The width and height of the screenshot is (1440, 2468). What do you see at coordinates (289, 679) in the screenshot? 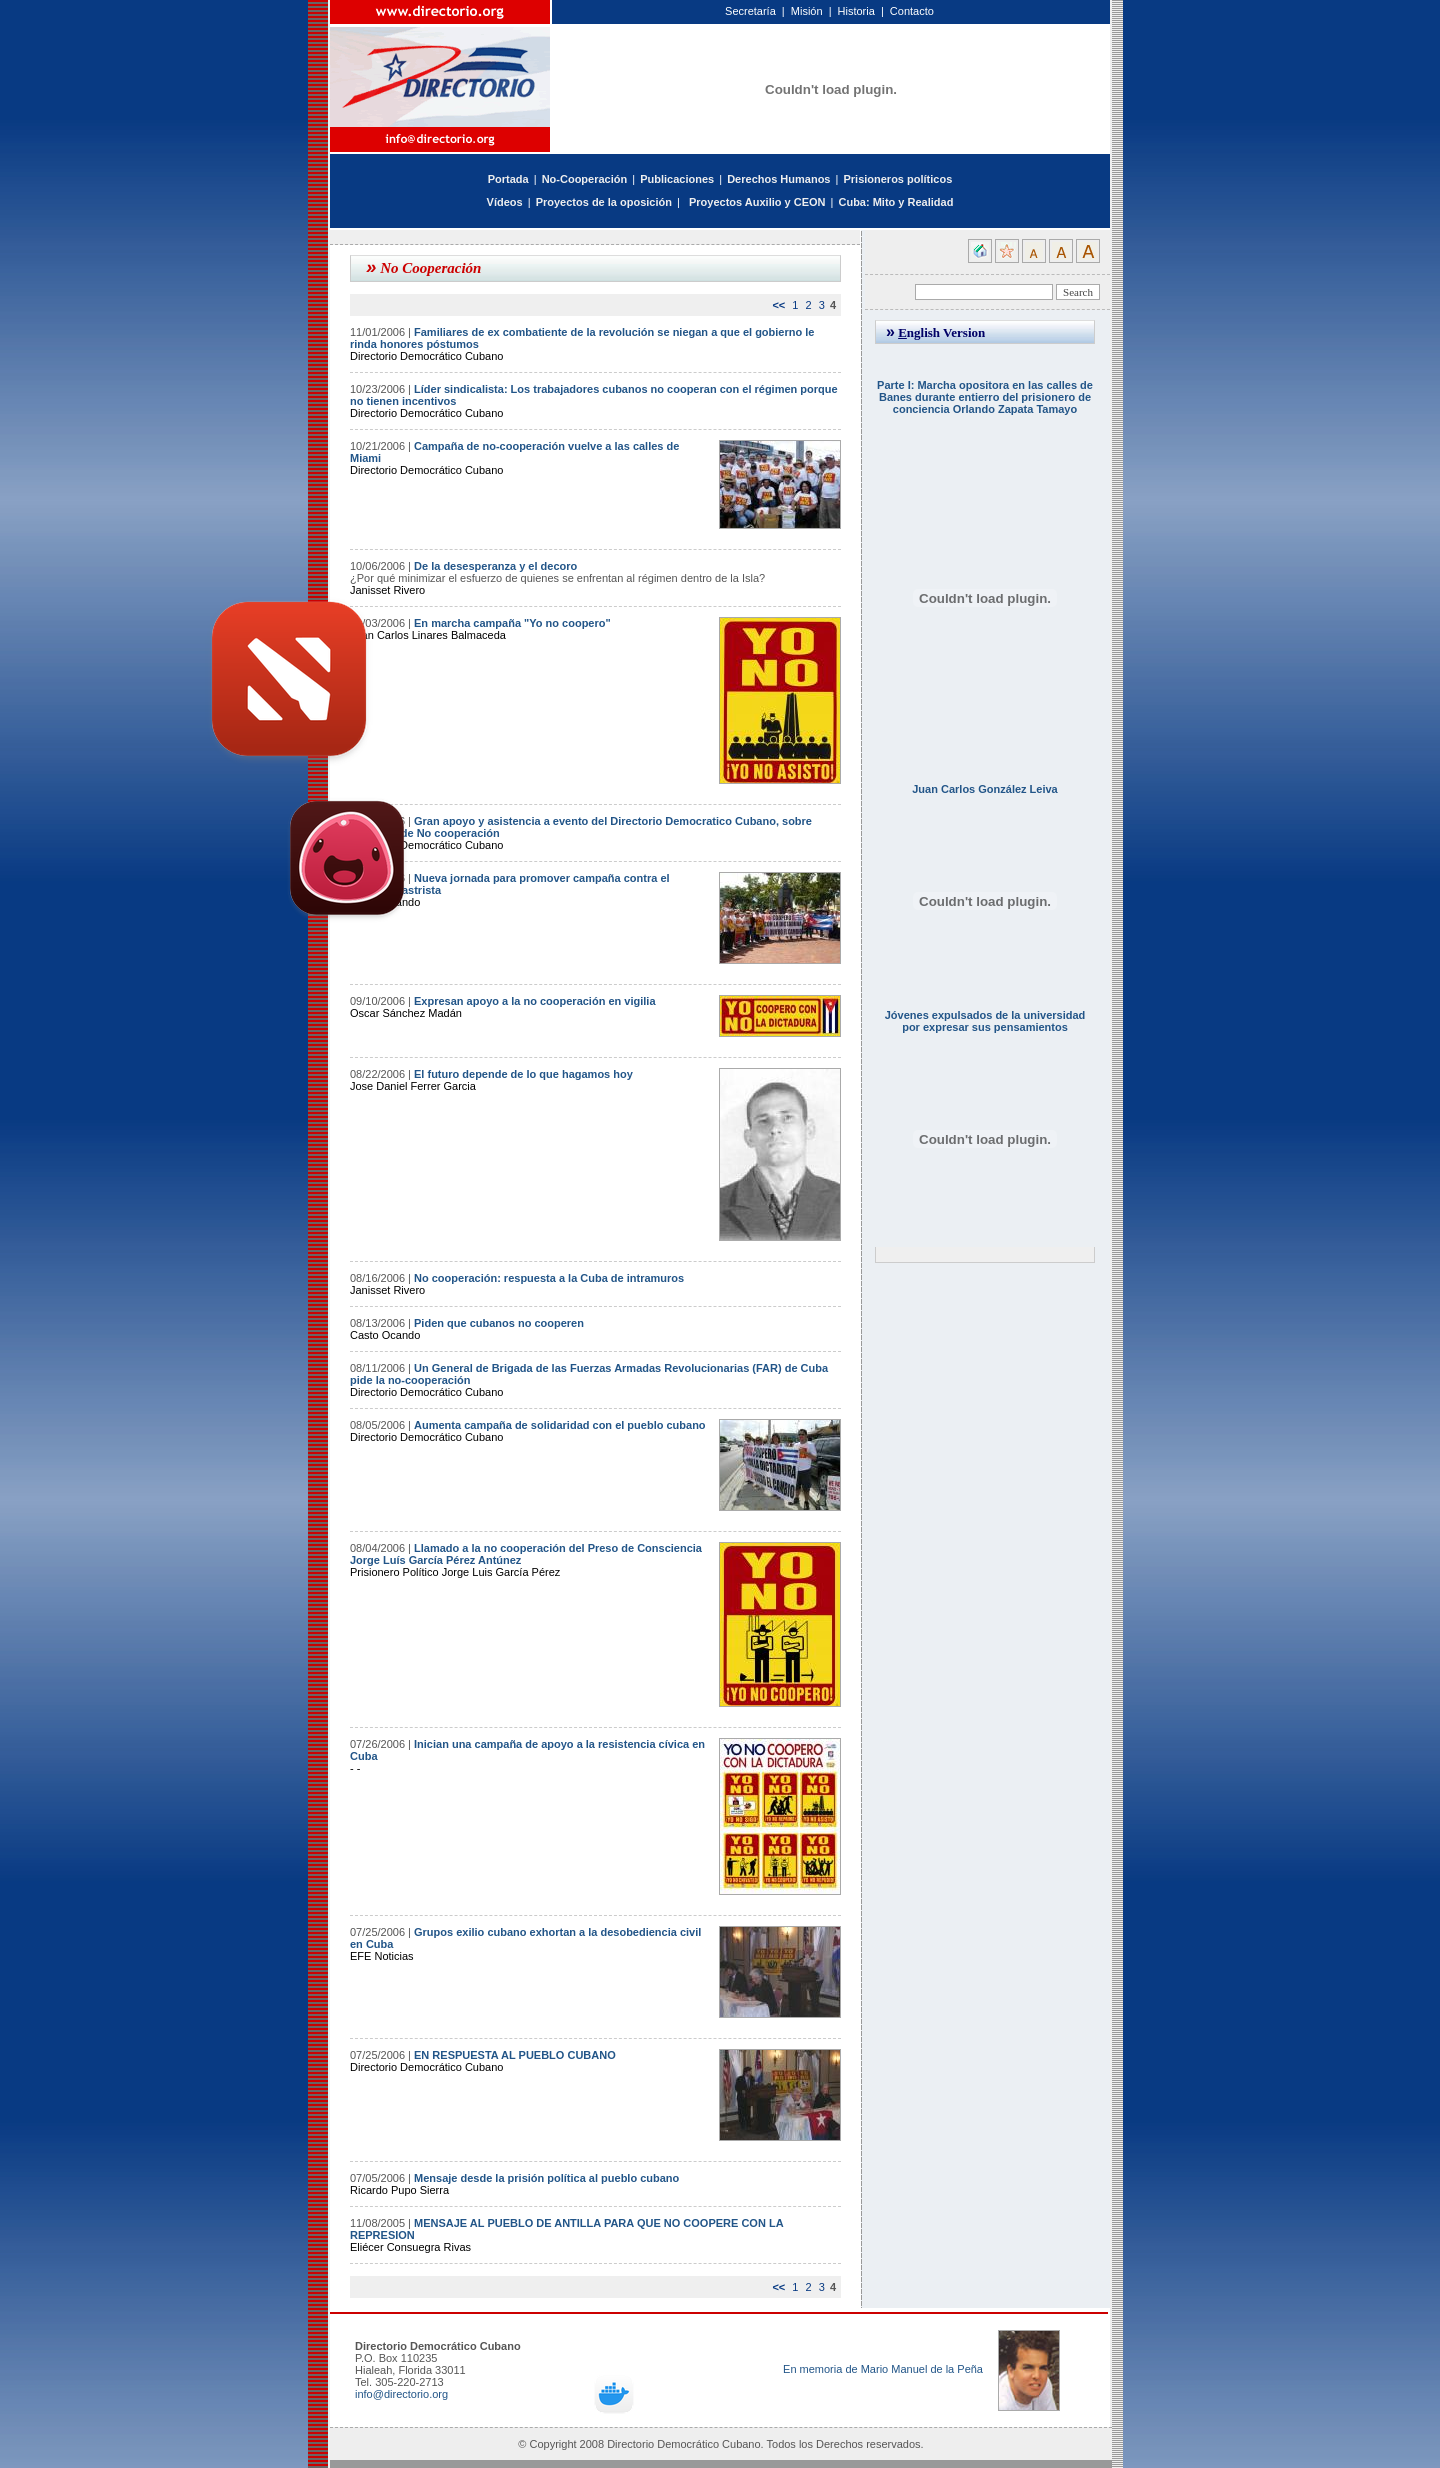
I see `launch Dota 2` at bounding box center [289, 679].